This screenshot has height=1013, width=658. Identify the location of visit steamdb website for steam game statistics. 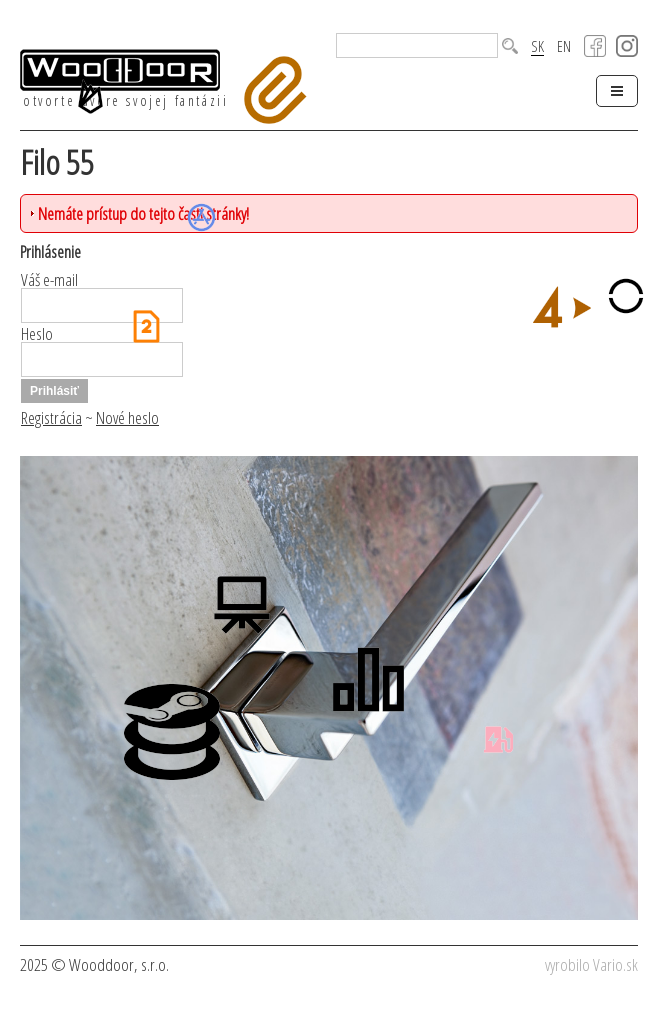
(172, 732).